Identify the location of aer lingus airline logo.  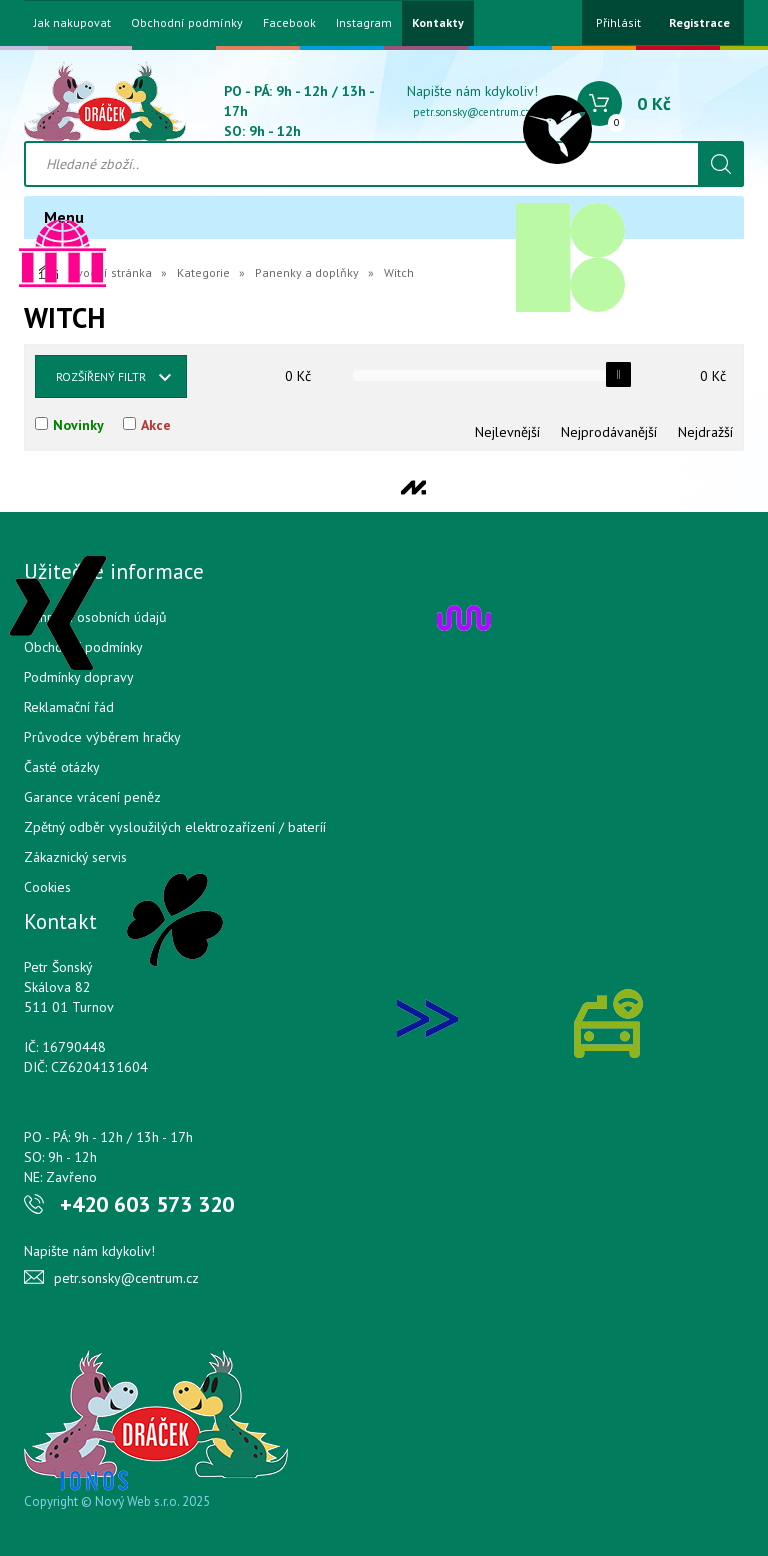
(175, 920).